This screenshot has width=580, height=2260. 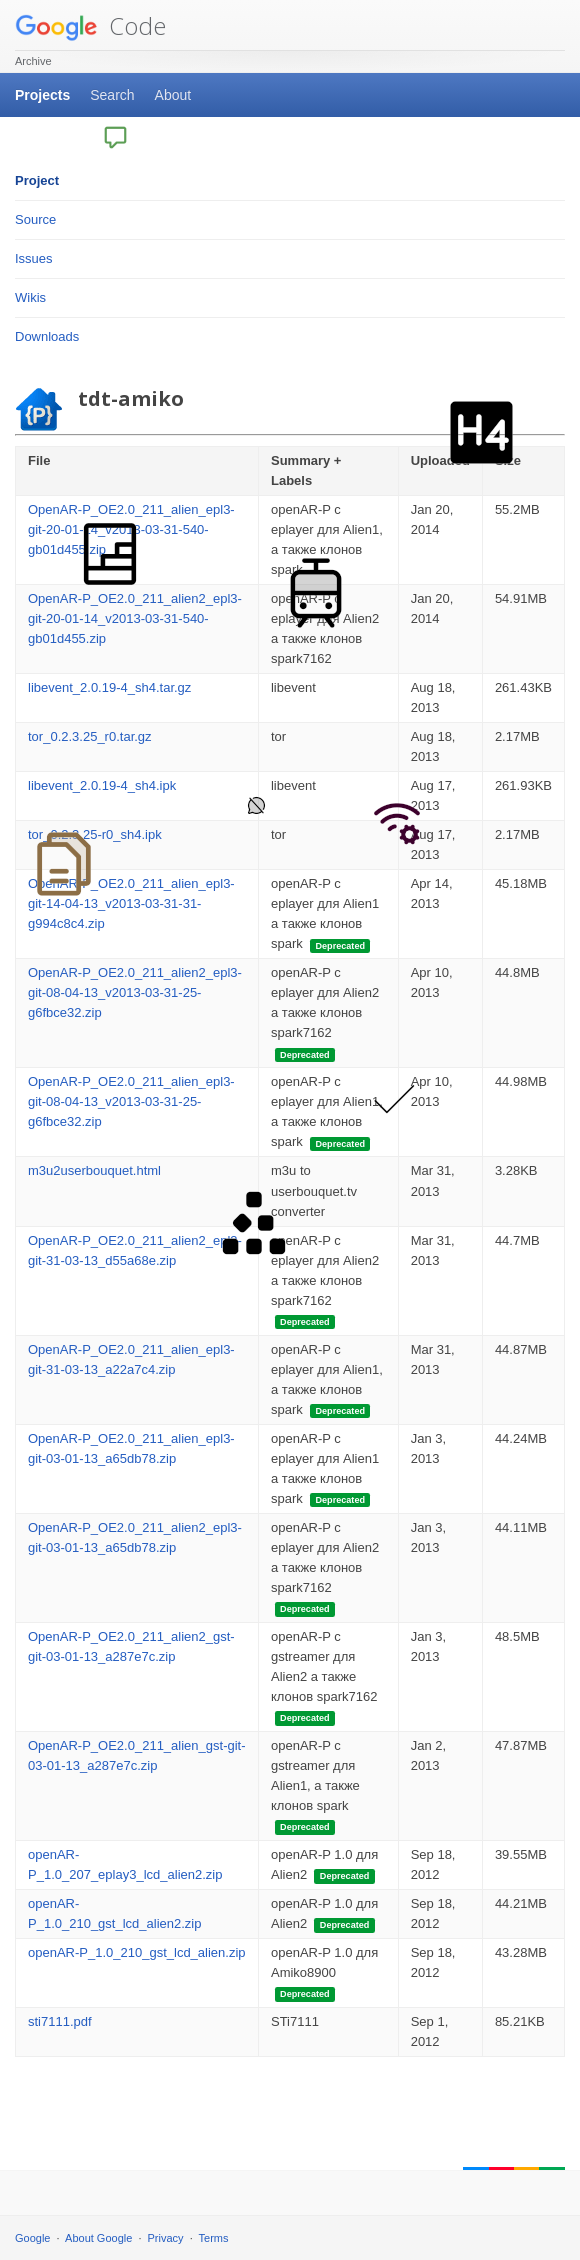 What do you see at coordinates (481, 432) in the screenshot?
I see `format text as heading level 4` at bounding box center [481, 432].